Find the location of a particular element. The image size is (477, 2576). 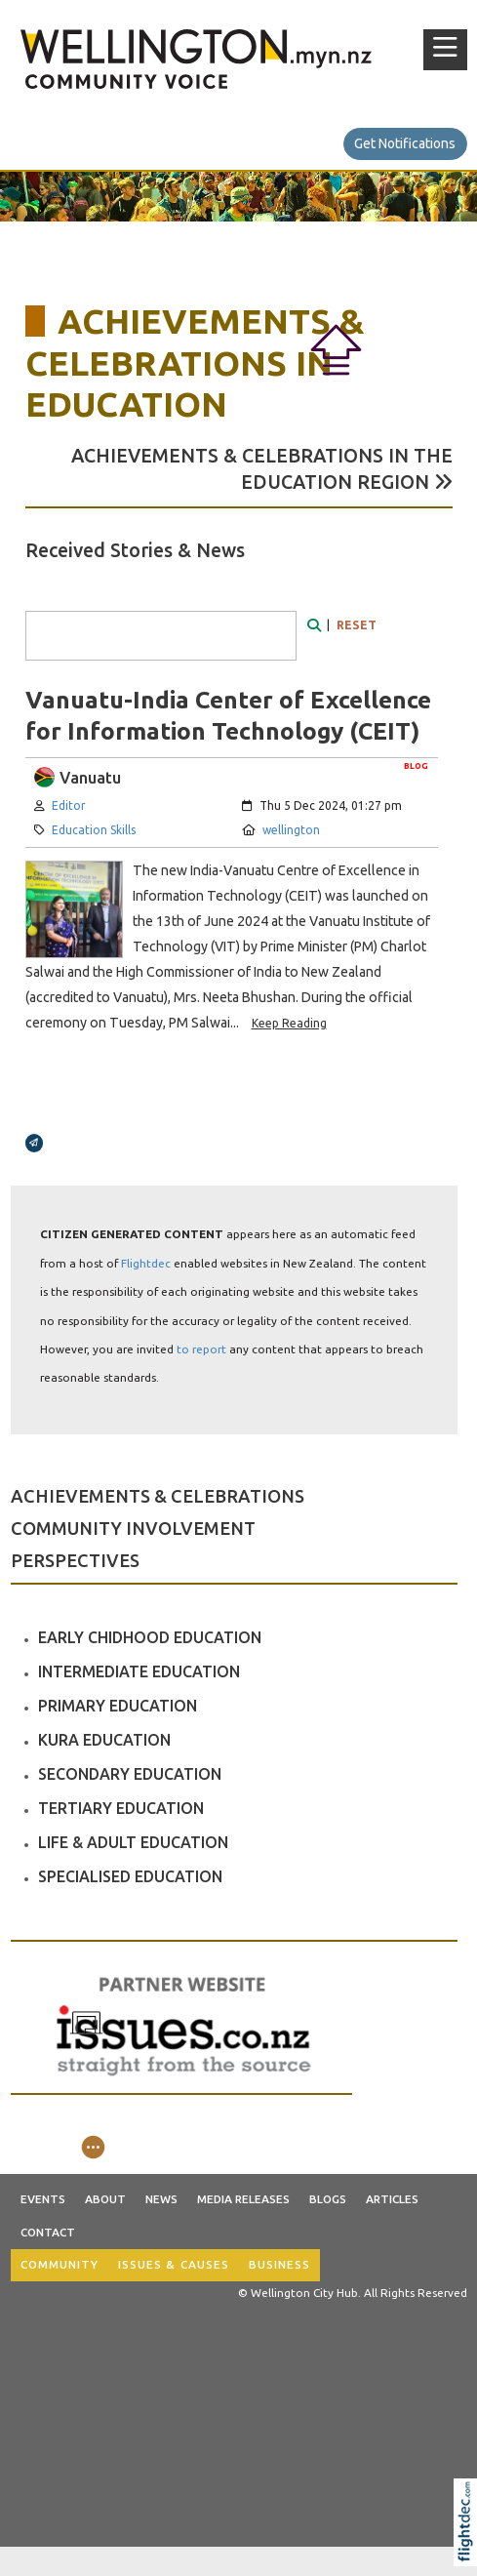

access whiteboard or presentation mode is located at coordinates (86, 2023).